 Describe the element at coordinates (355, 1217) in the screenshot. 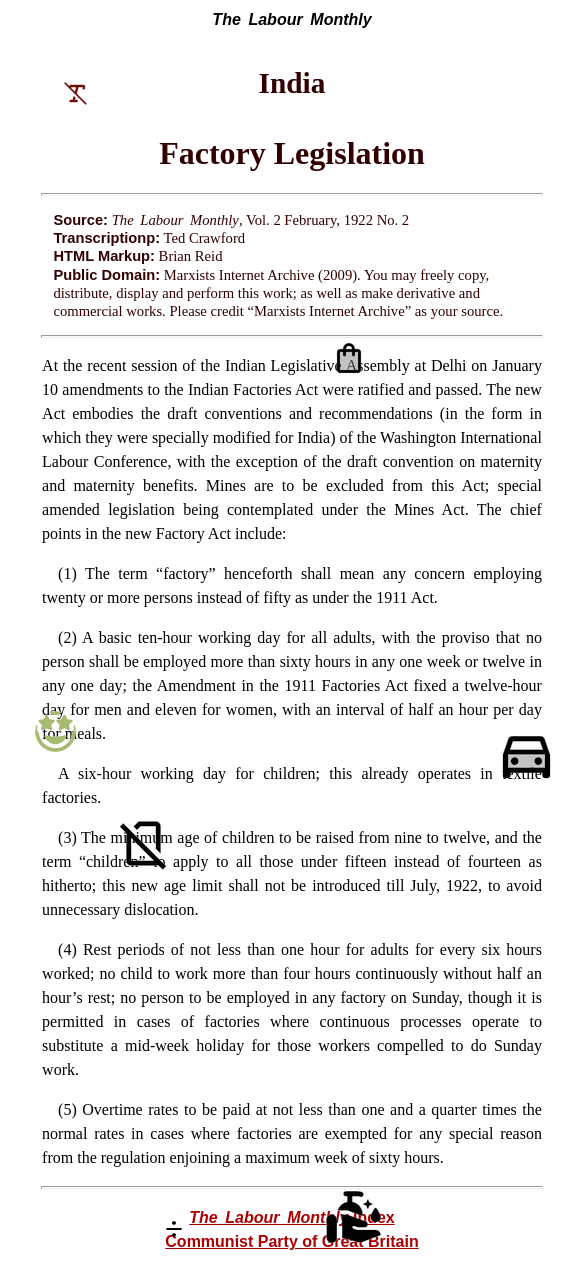

I see `hand washing or hygiene reminder` at that location.